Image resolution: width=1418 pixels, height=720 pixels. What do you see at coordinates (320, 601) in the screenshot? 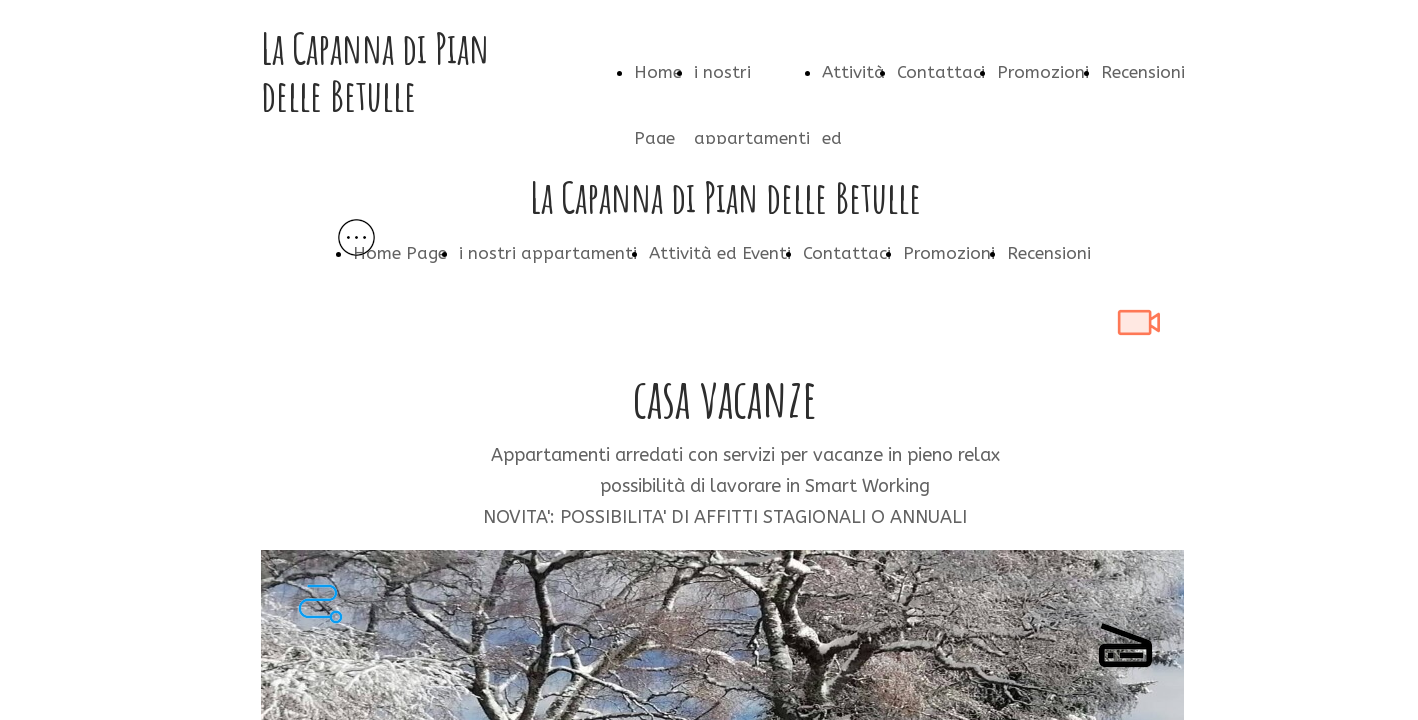
I see `view or edit a route path` at bounding box center [320, 601].